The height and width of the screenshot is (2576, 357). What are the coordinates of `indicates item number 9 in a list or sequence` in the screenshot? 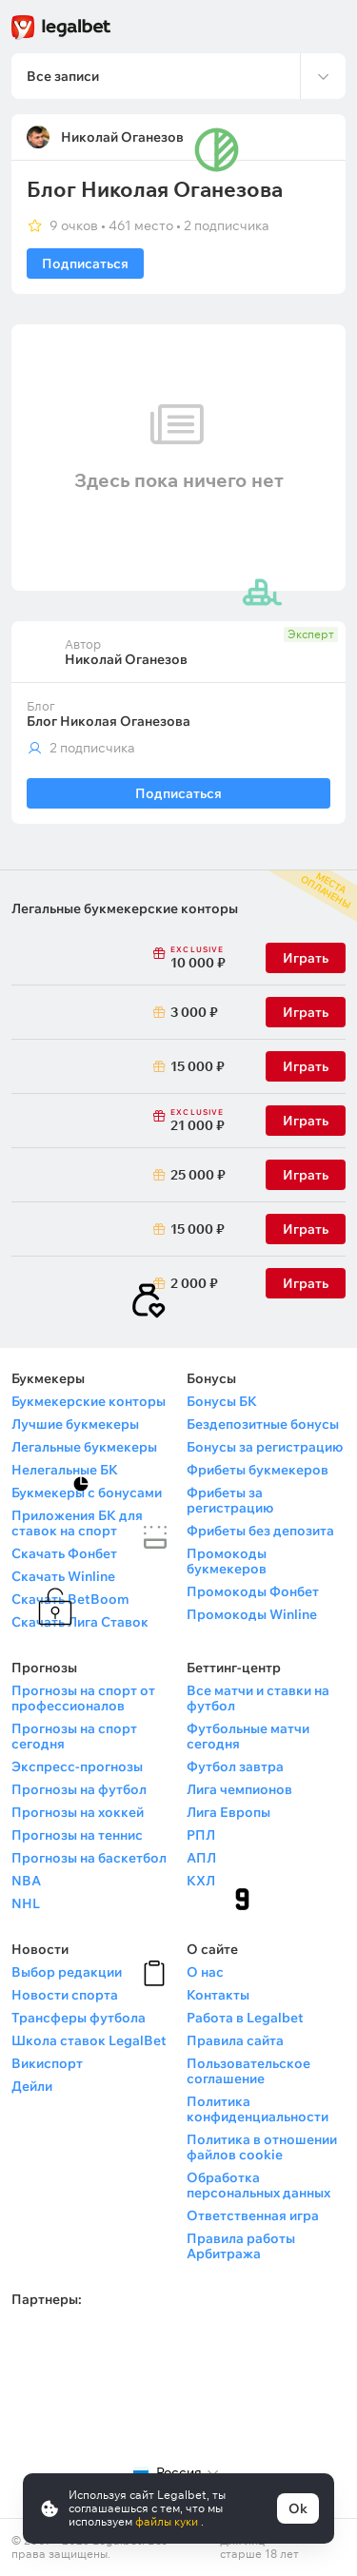 It's located at (242, 1899).